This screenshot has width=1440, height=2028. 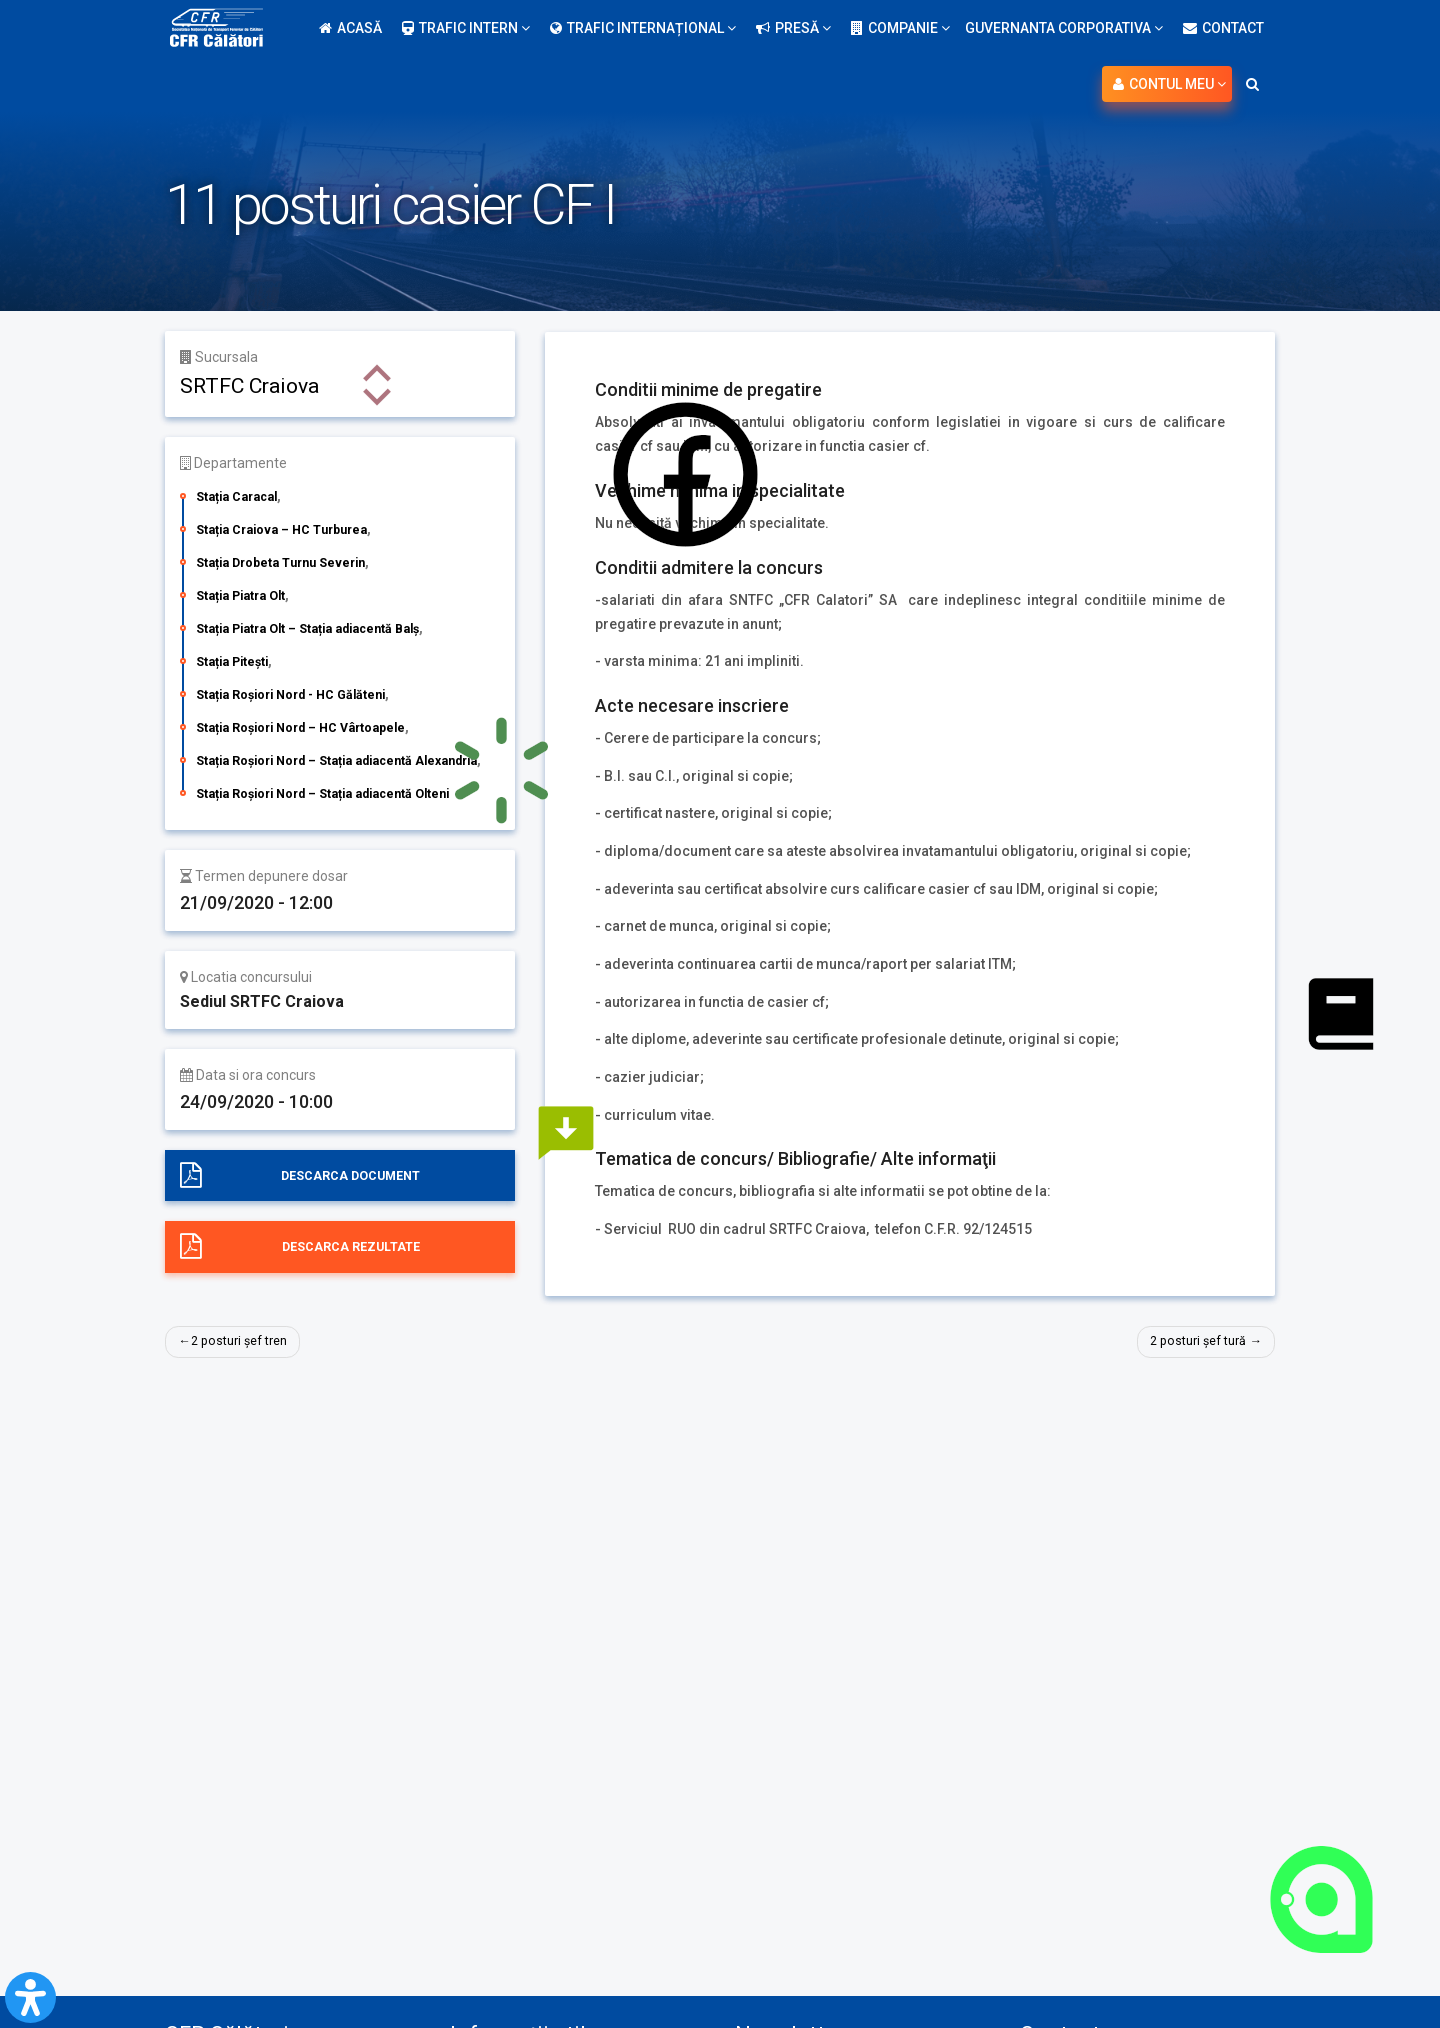 What do you see at coordinates (1321, 1899) in the screenshot?
I see `Avalonia UI framework logo` at bounding box center [1321, 1899].